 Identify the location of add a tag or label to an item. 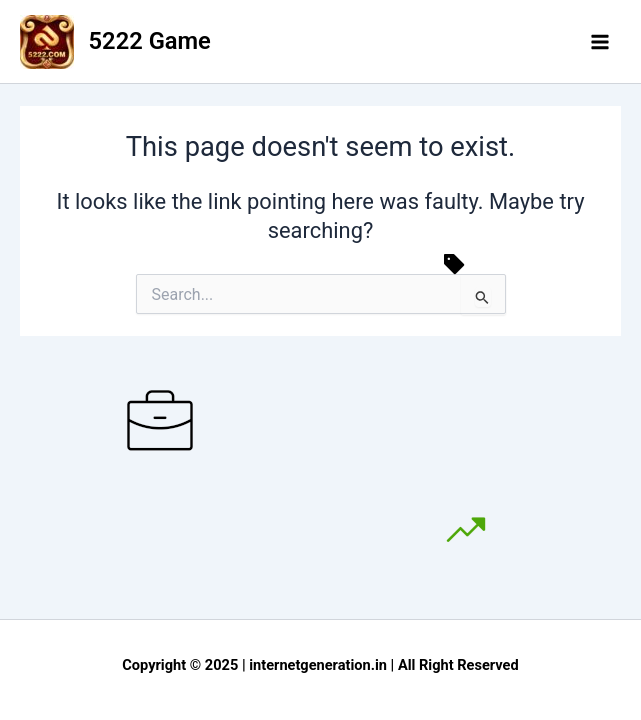
(453, 263).